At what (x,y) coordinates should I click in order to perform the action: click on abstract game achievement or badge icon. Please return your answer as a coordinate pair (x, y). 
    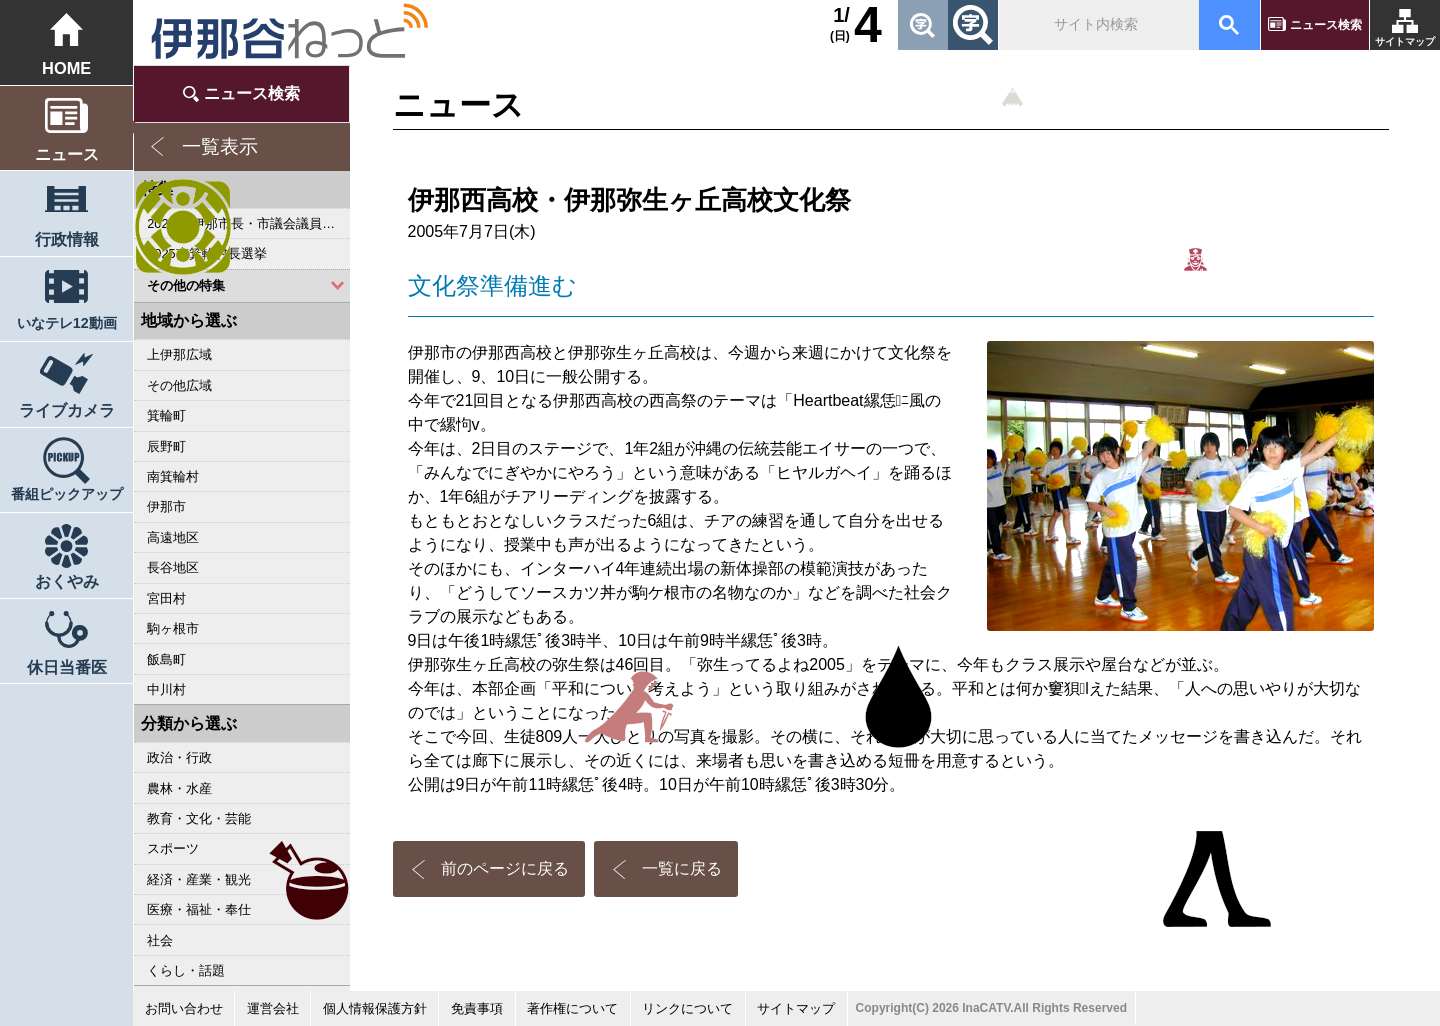
    Looking at the image, I should click on (183, 227).